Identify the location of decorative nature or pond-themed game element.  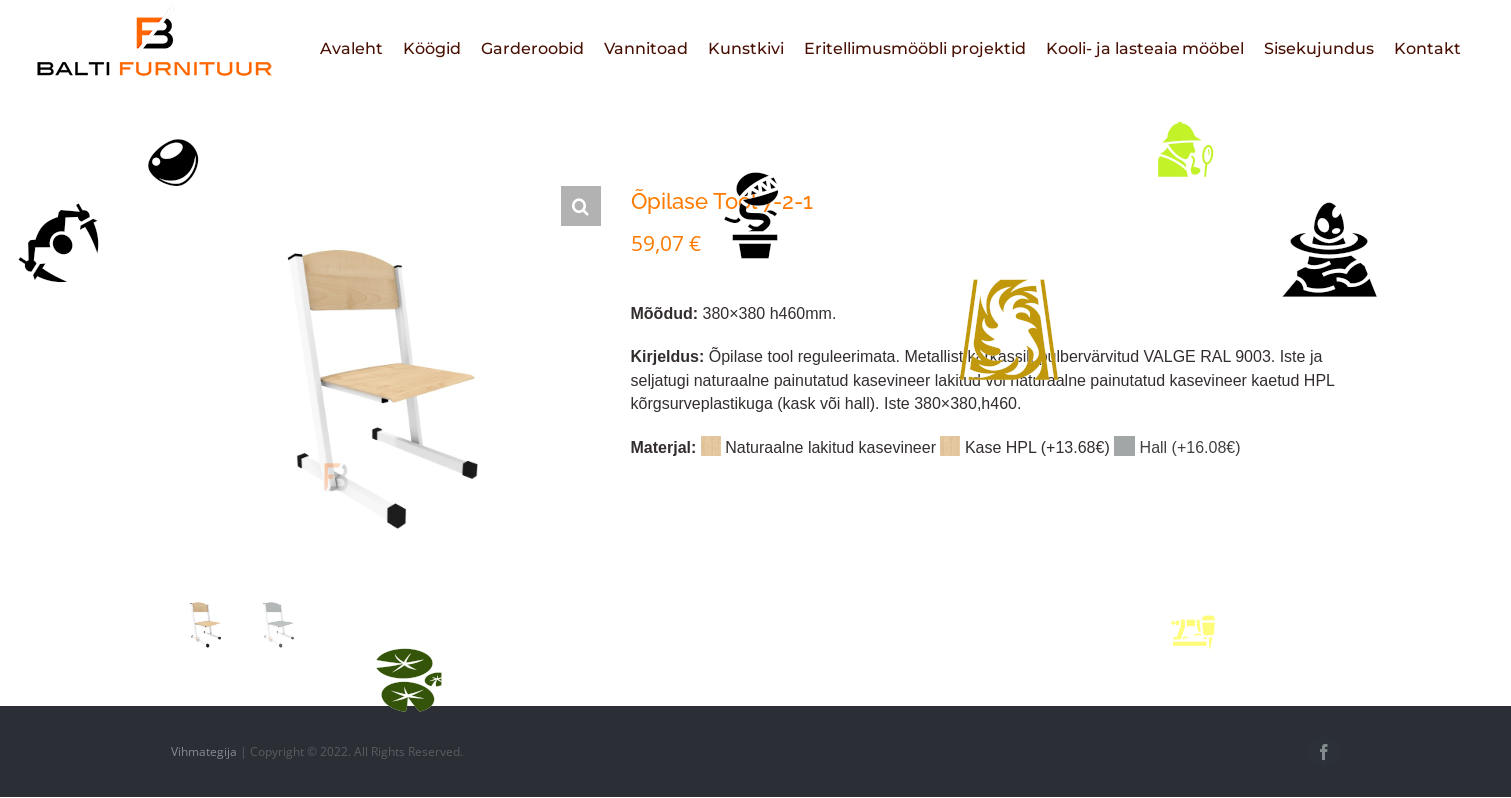
(409, 681).